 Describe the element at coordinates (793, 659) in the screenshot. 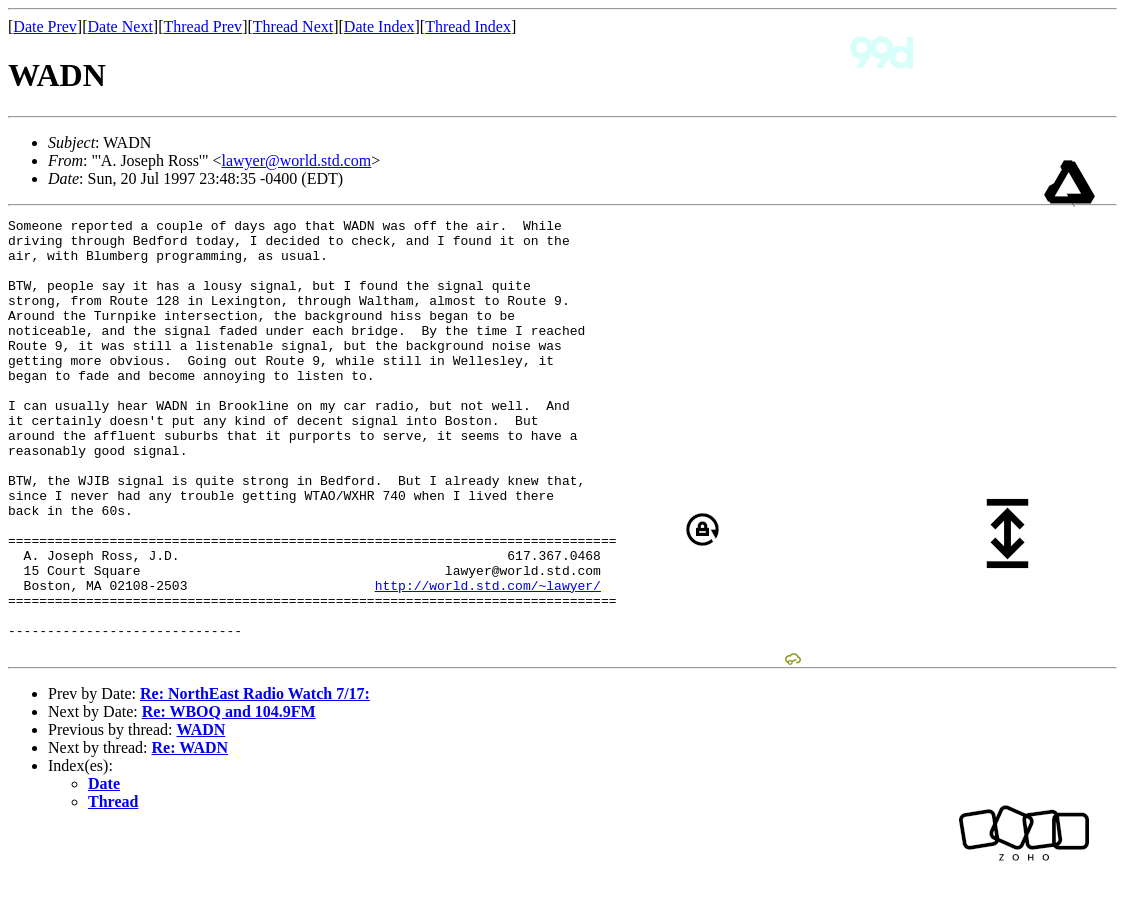

I see `open EasyEDA circuit design application` at that location.